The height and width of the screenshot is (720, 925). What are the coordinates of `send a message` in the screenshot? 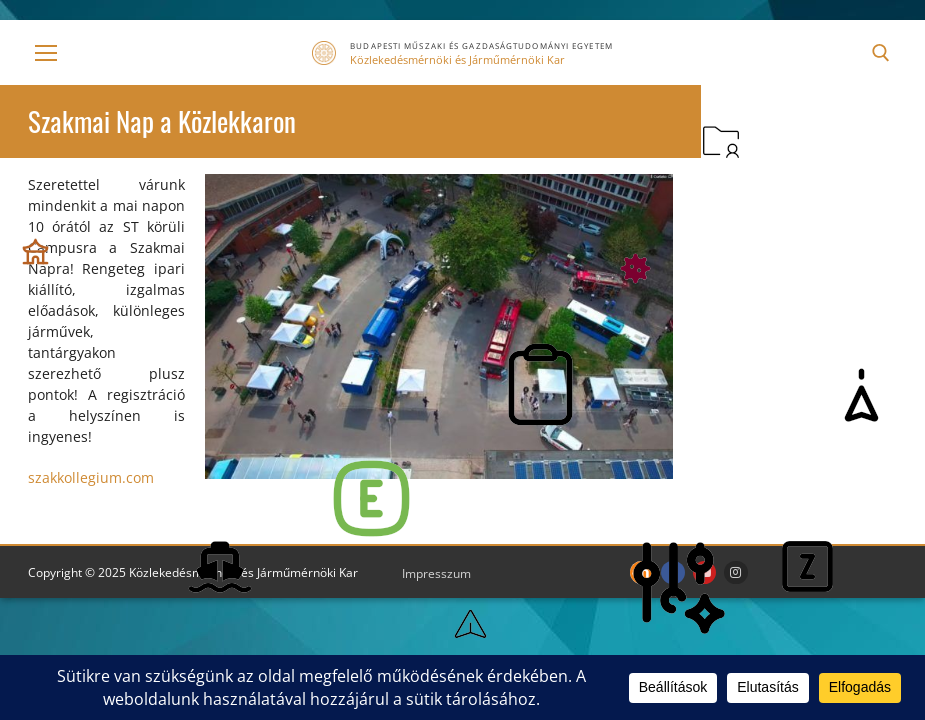 It's located at (470, 624).